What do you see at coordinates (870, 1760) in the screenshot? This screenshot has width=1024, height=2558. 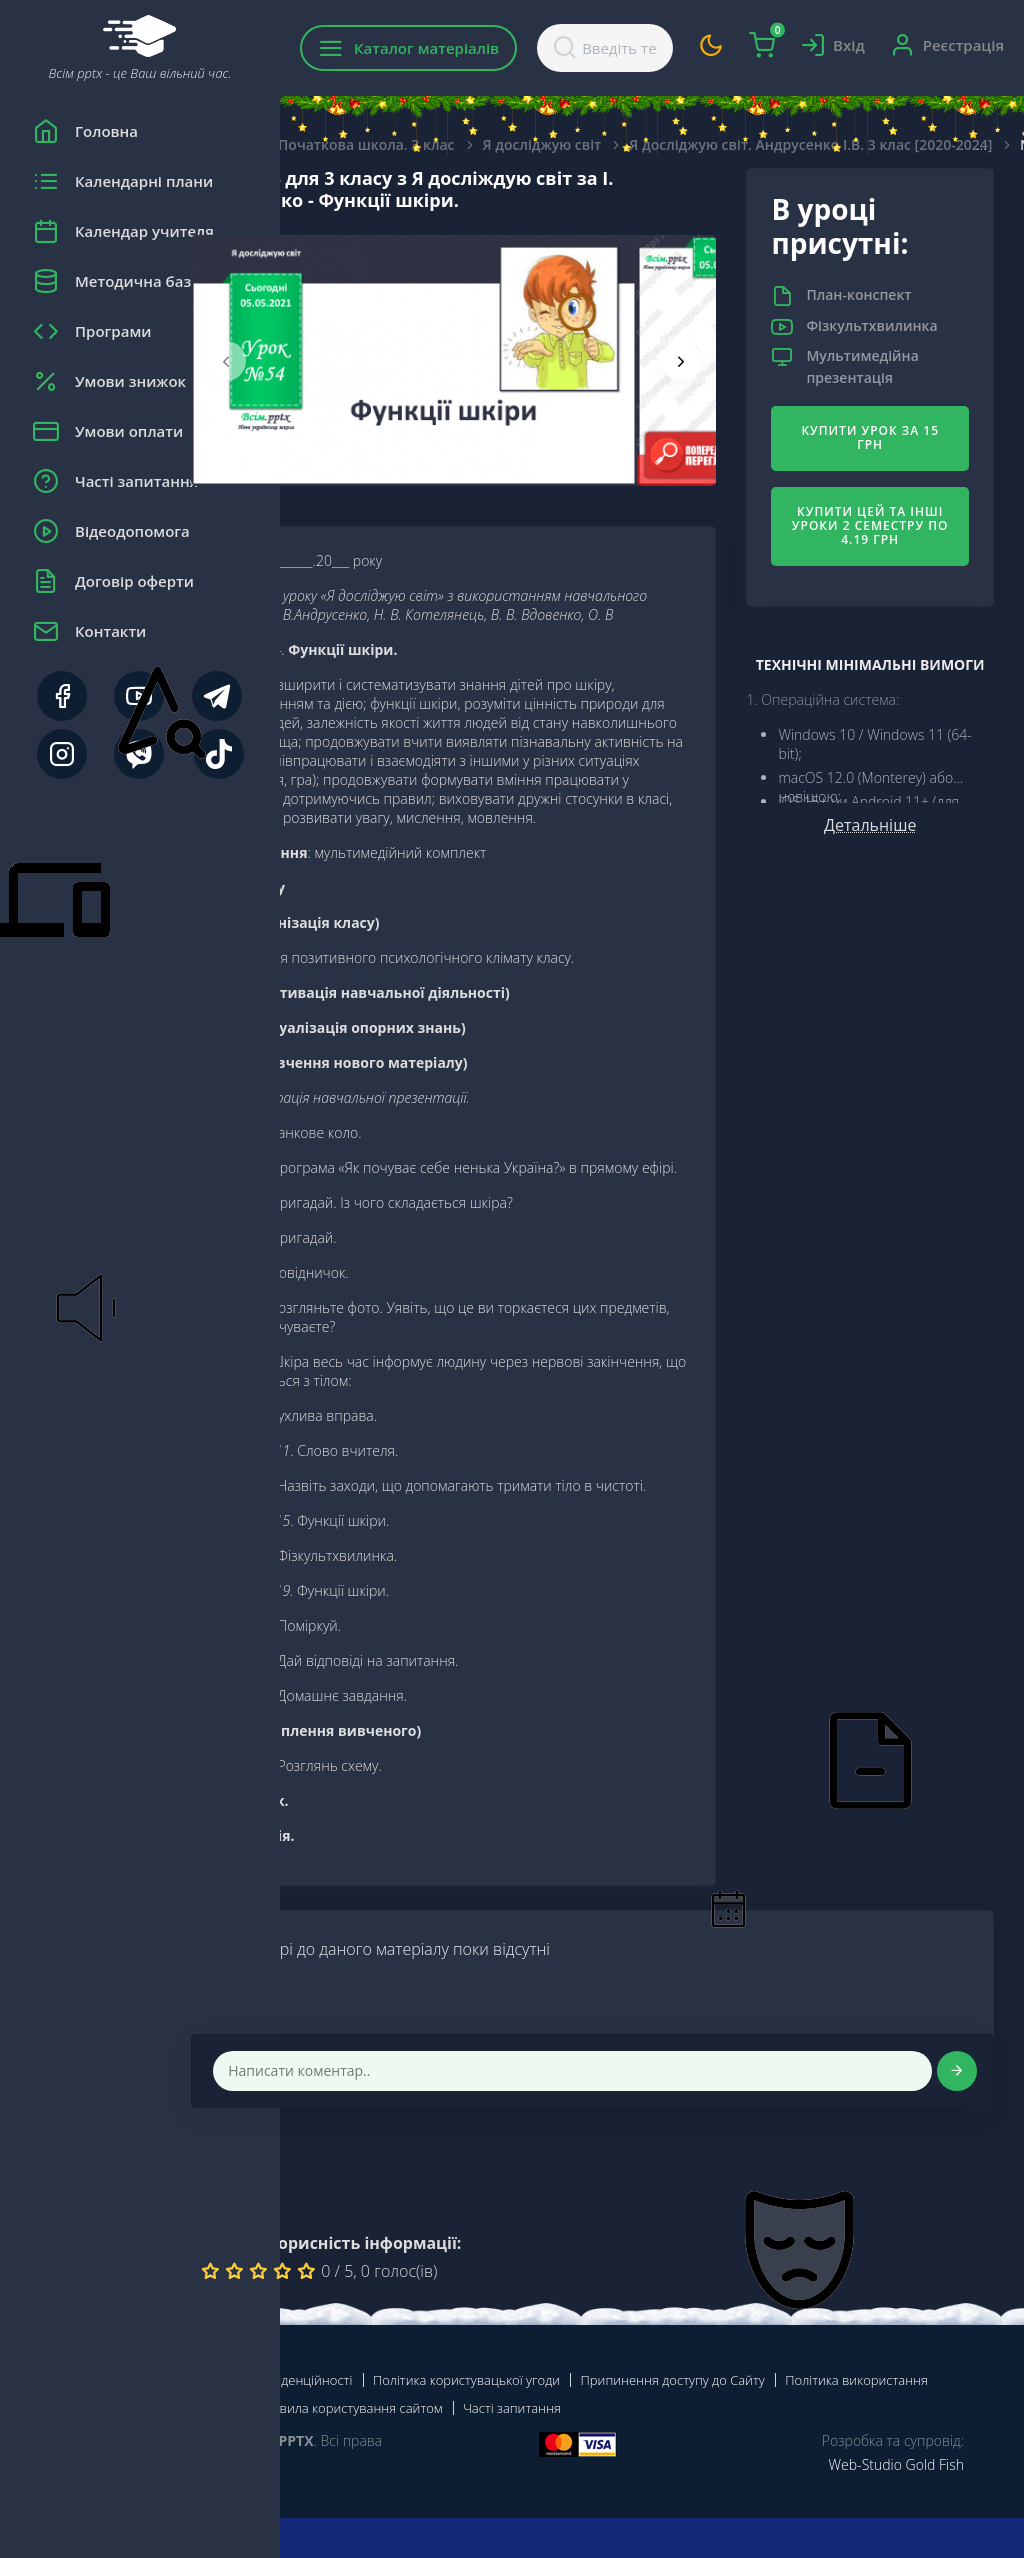 I see `remove a file from selection` at bounding box center [870, 1760].